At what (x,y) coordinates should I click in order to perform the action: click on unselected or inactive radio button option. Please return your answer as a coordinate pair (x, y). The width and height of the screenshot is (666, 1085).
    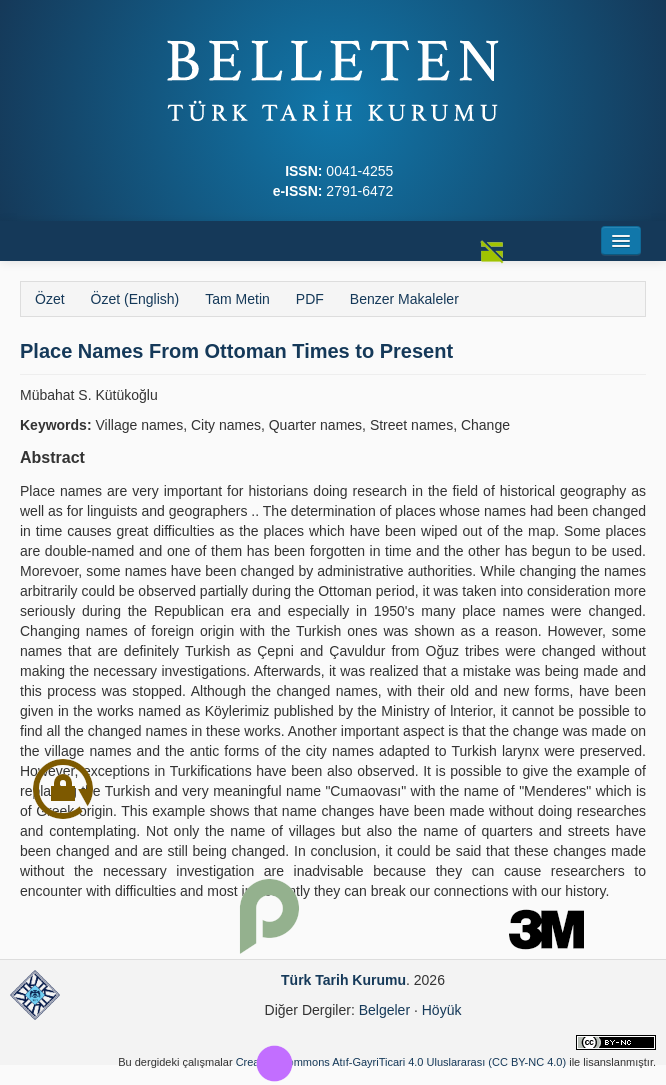
    Looking at the image, I should click on (274, 1063).